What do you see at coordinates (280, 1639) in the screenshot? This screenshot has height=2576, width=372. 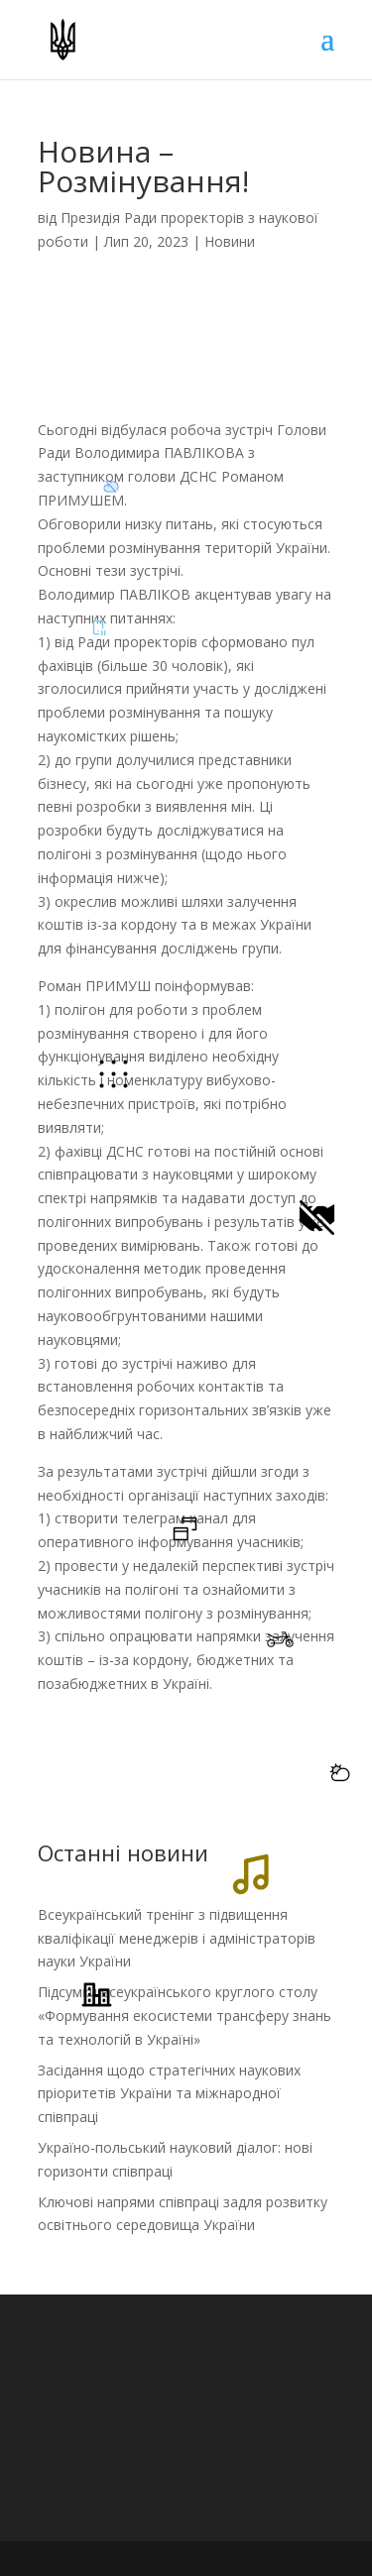 I see `select motorcycle as vehicle type` at bounding box center [280, 1639].